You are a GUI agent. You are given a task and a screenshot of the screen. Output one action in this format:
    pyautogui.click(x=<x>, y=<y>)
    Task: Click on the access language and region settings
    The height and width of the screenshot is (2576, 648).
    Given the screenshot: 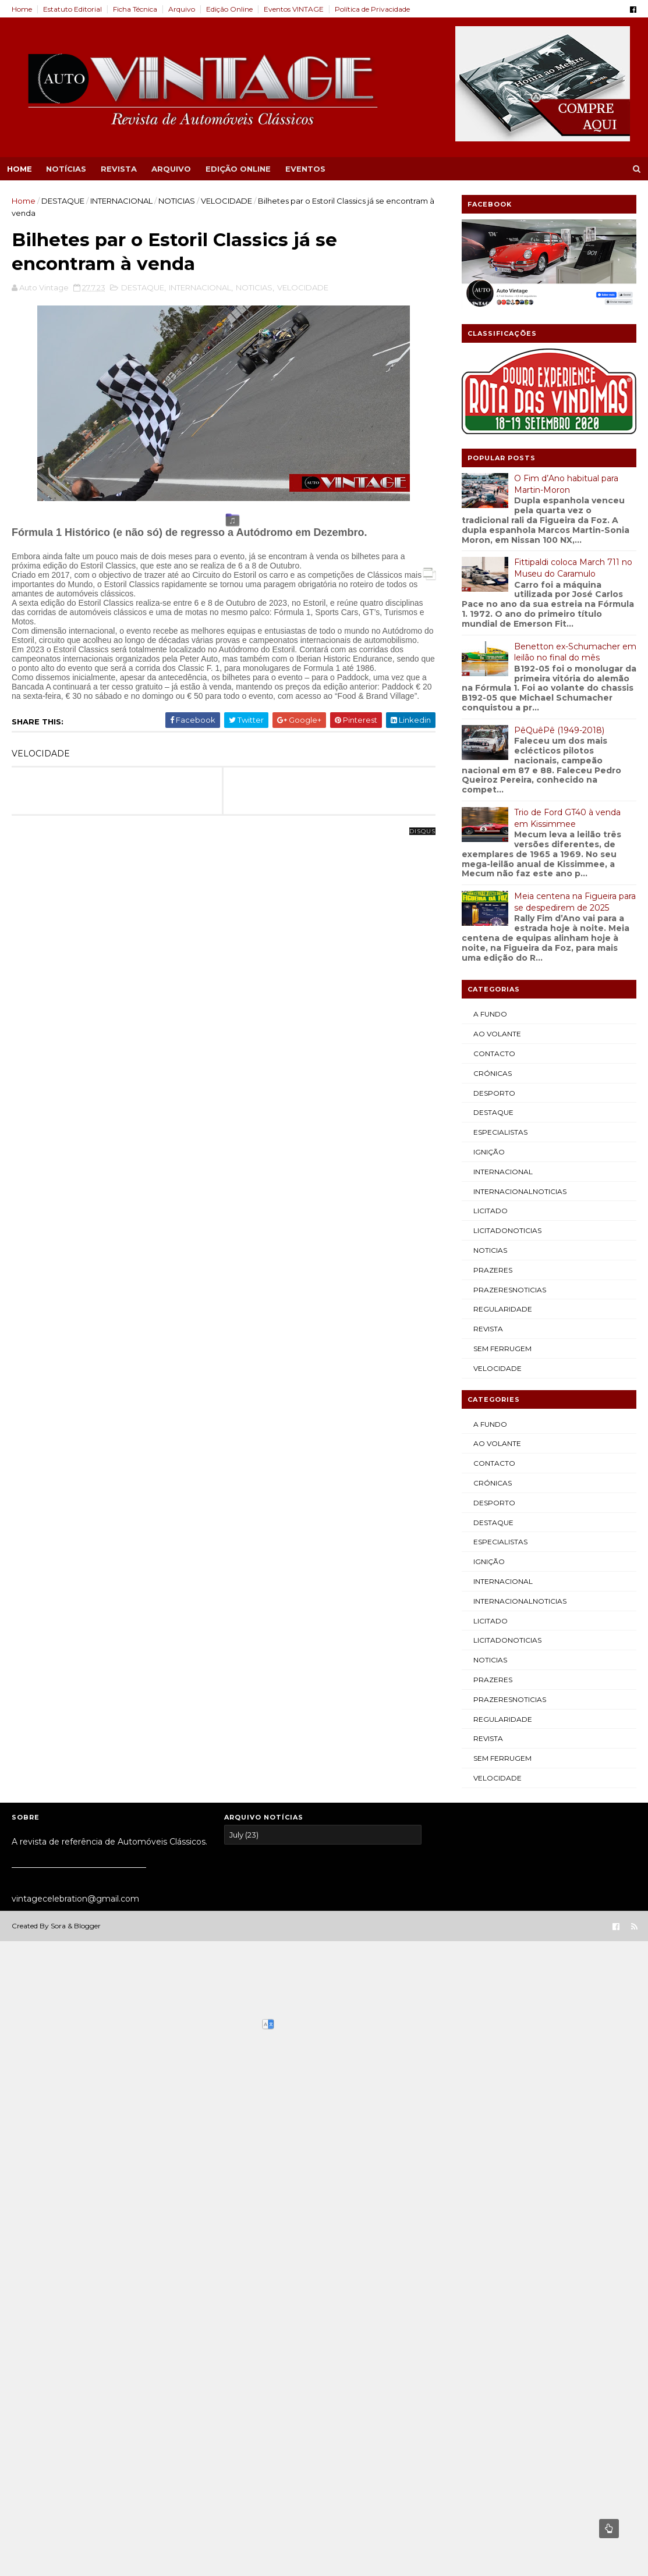 What is the action you would take?
    pyautogui.click(x=268, y=2024)
    